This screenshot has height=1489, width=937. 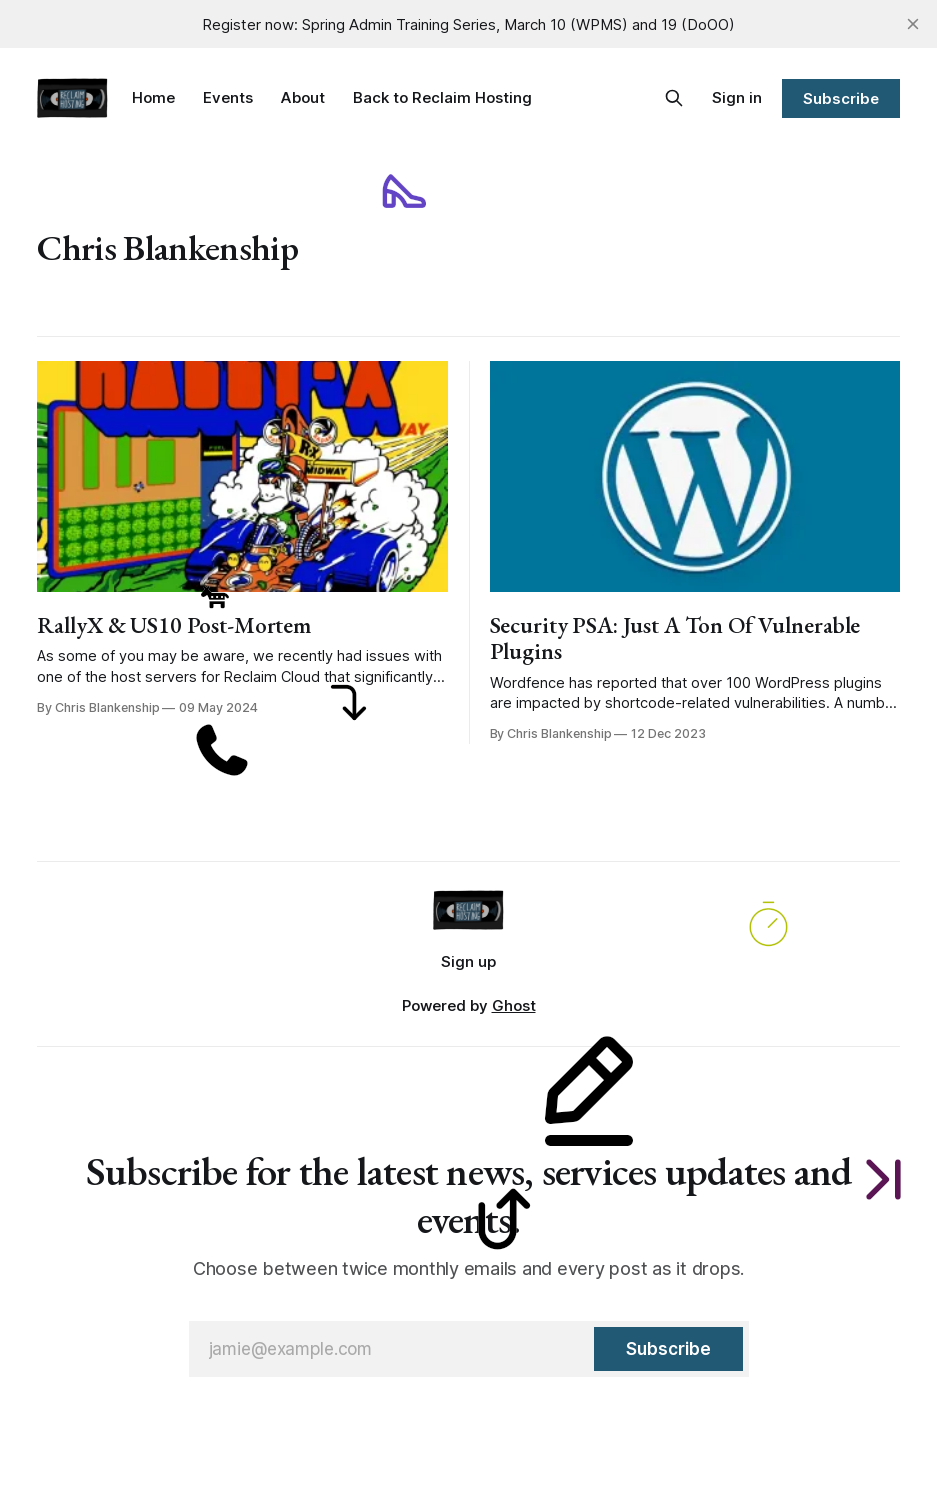 I want to click on represents the Democratic Party affiliation, so click(x=215, y=597).